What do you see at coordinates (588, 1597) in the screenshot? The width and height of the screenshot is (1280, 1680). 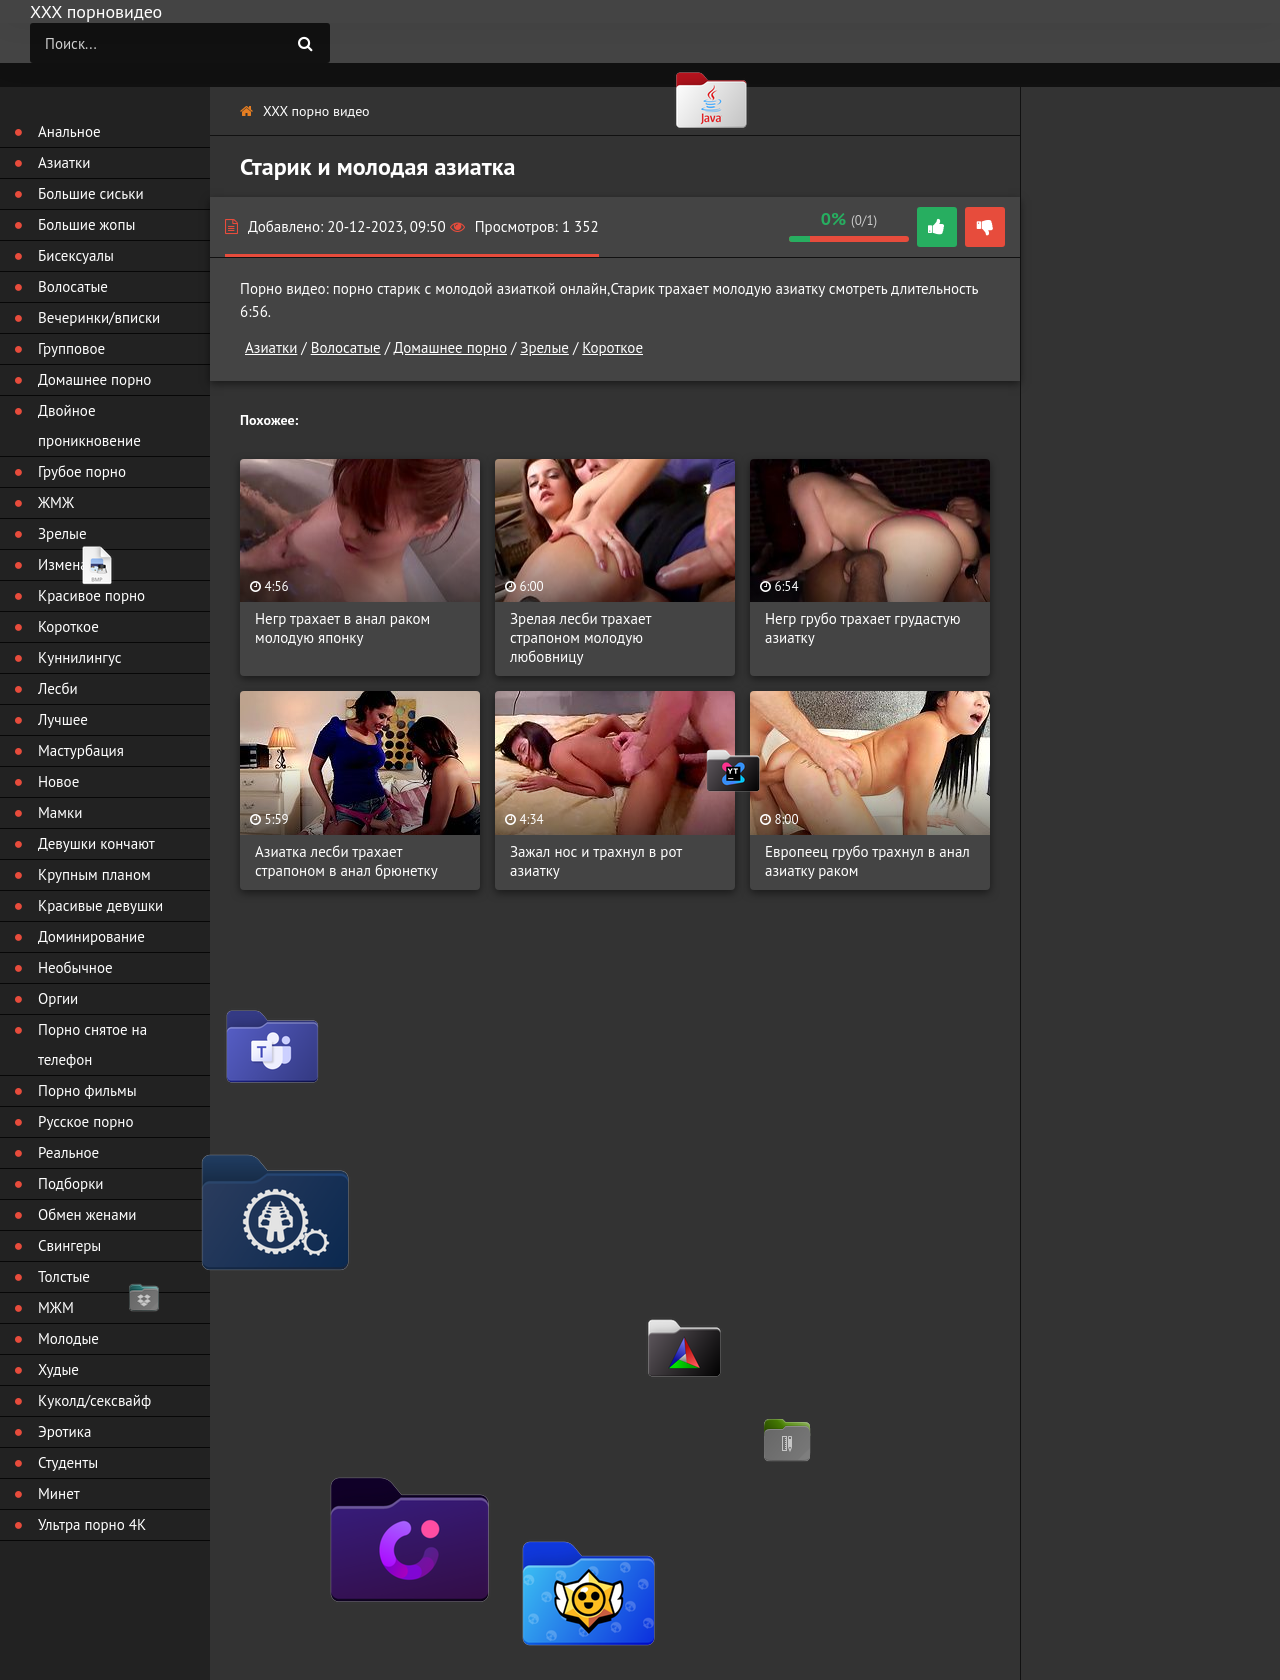 I see `open brawl stars game files folder` at bounding box center [588, 1597].